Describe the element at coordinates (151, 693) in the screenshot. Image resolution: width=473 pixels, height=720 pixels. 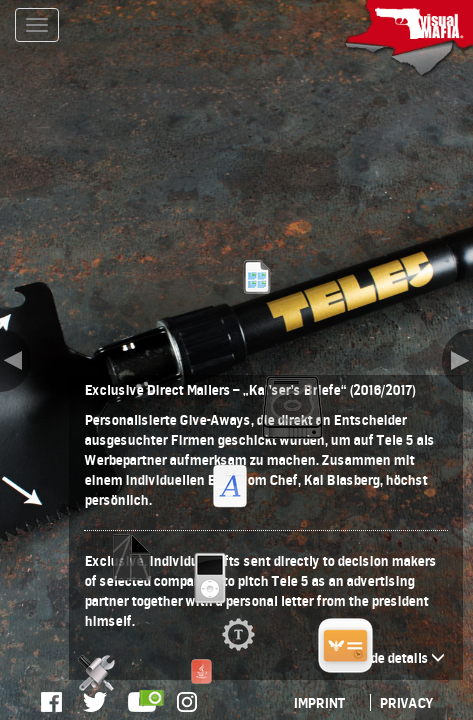
I see `iPod shuffle device indicator` at that location.